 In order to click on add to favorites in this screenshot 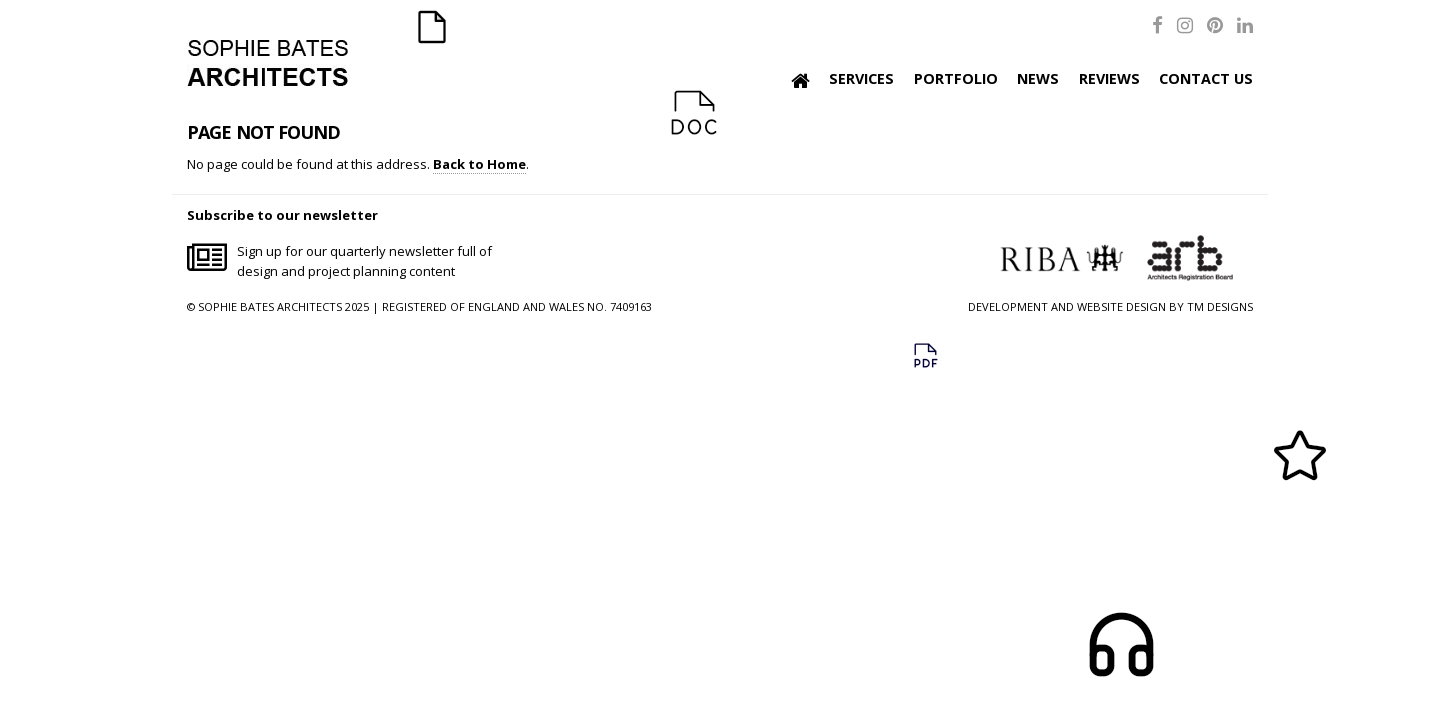, I will do `click(1300, 456)`.